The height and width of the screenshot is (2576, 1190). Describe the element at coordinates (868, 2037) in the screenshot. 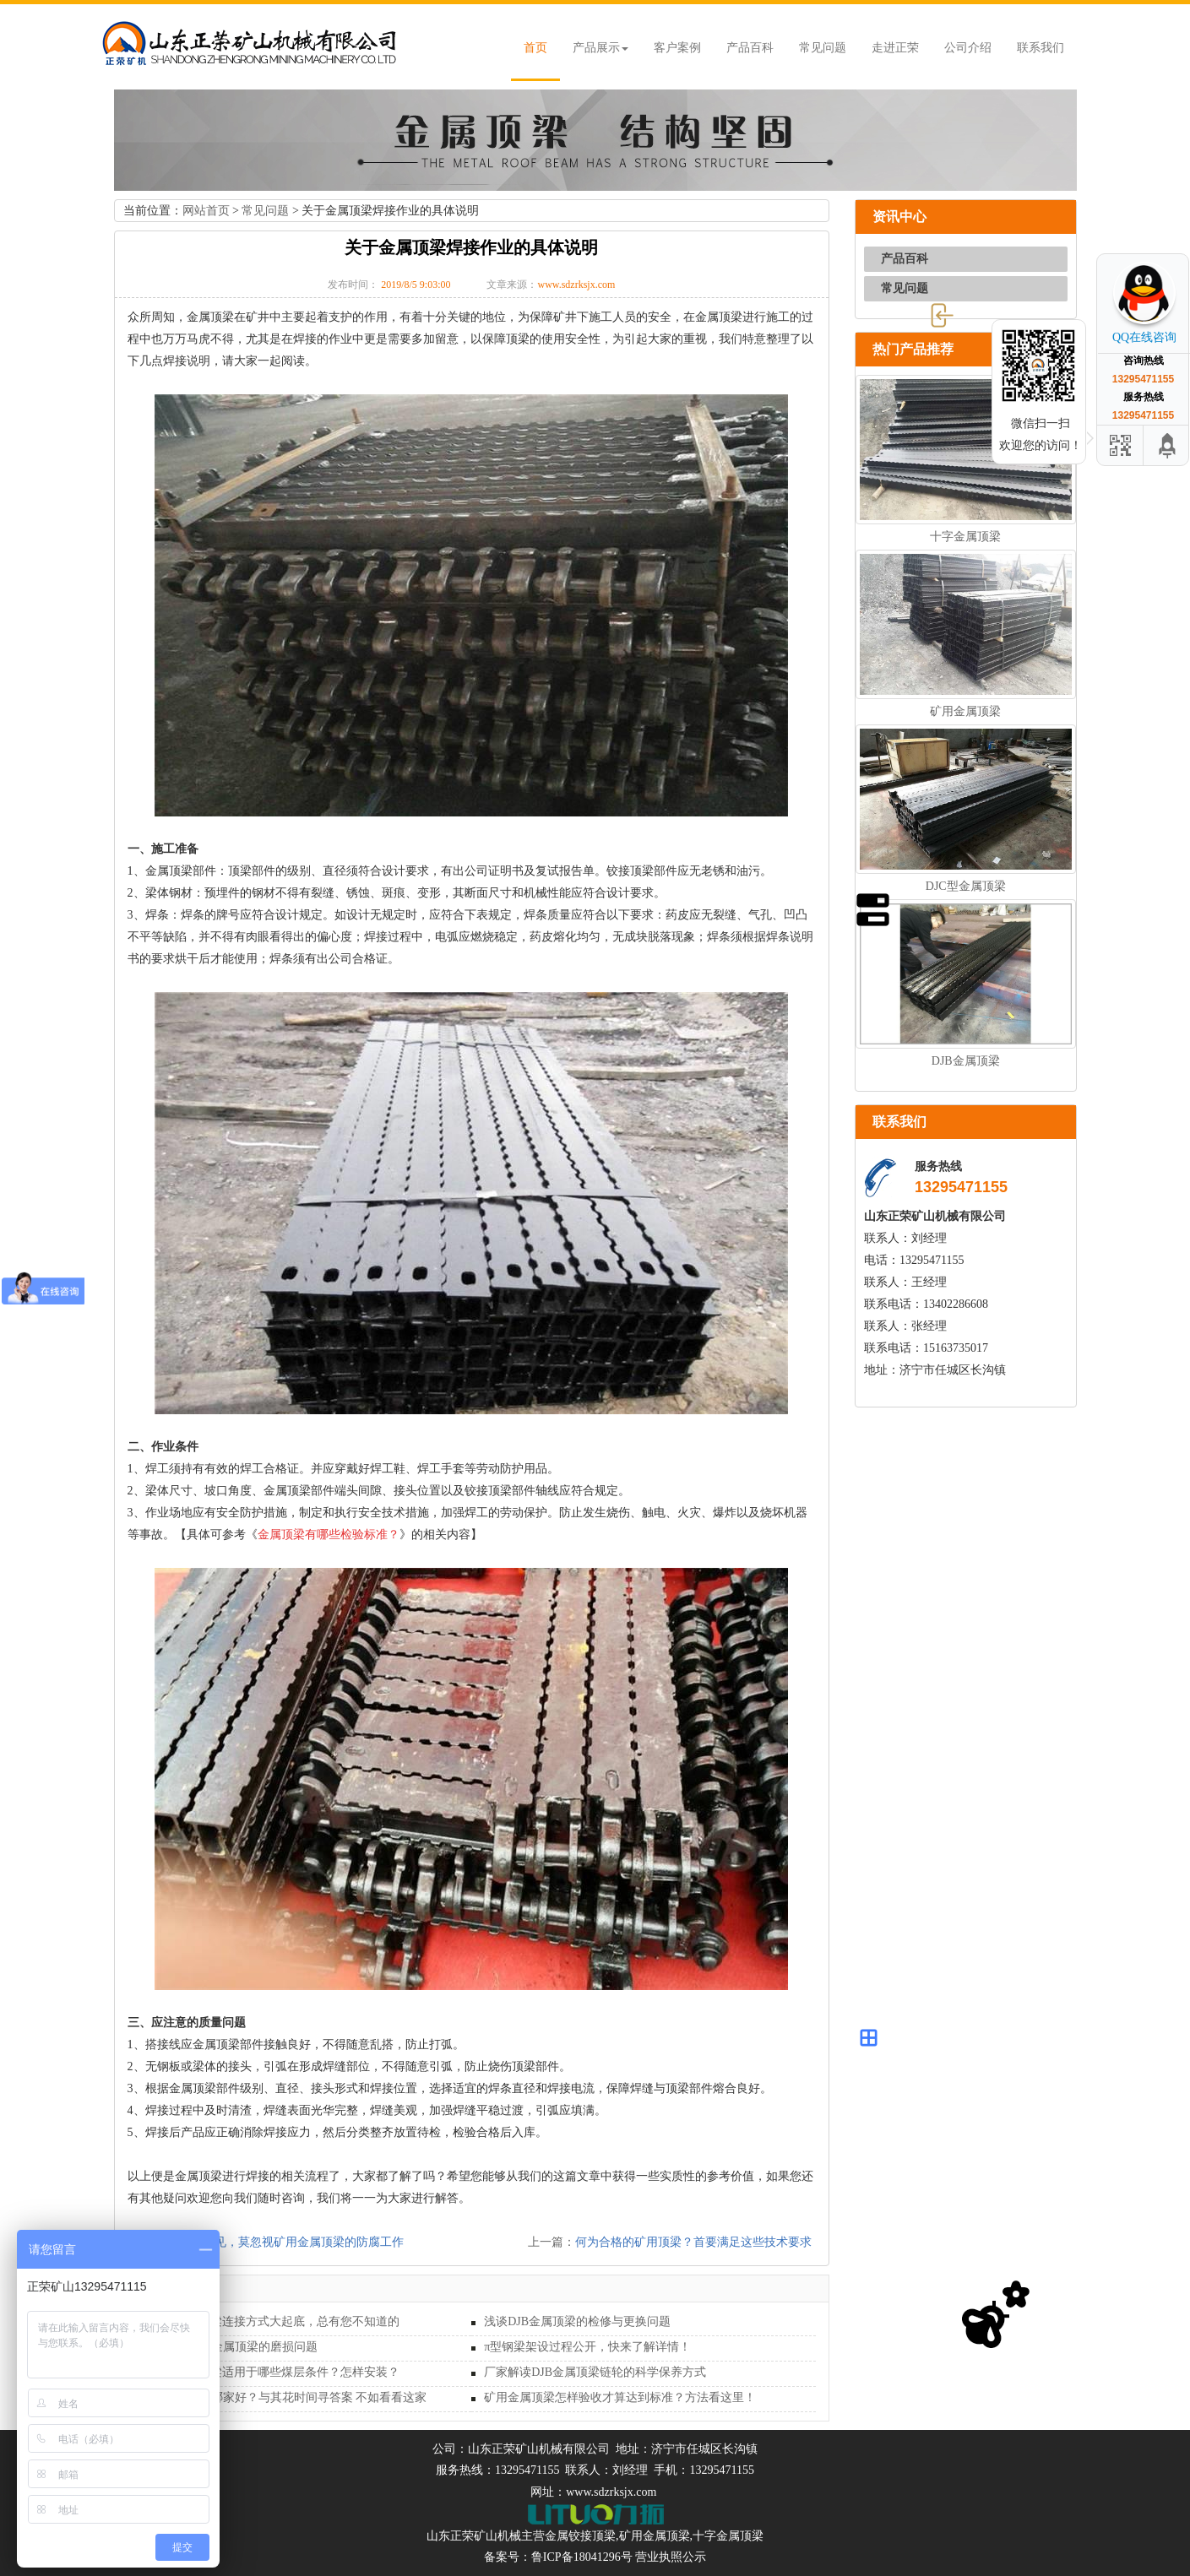

I see `switch to grid view` at that location.